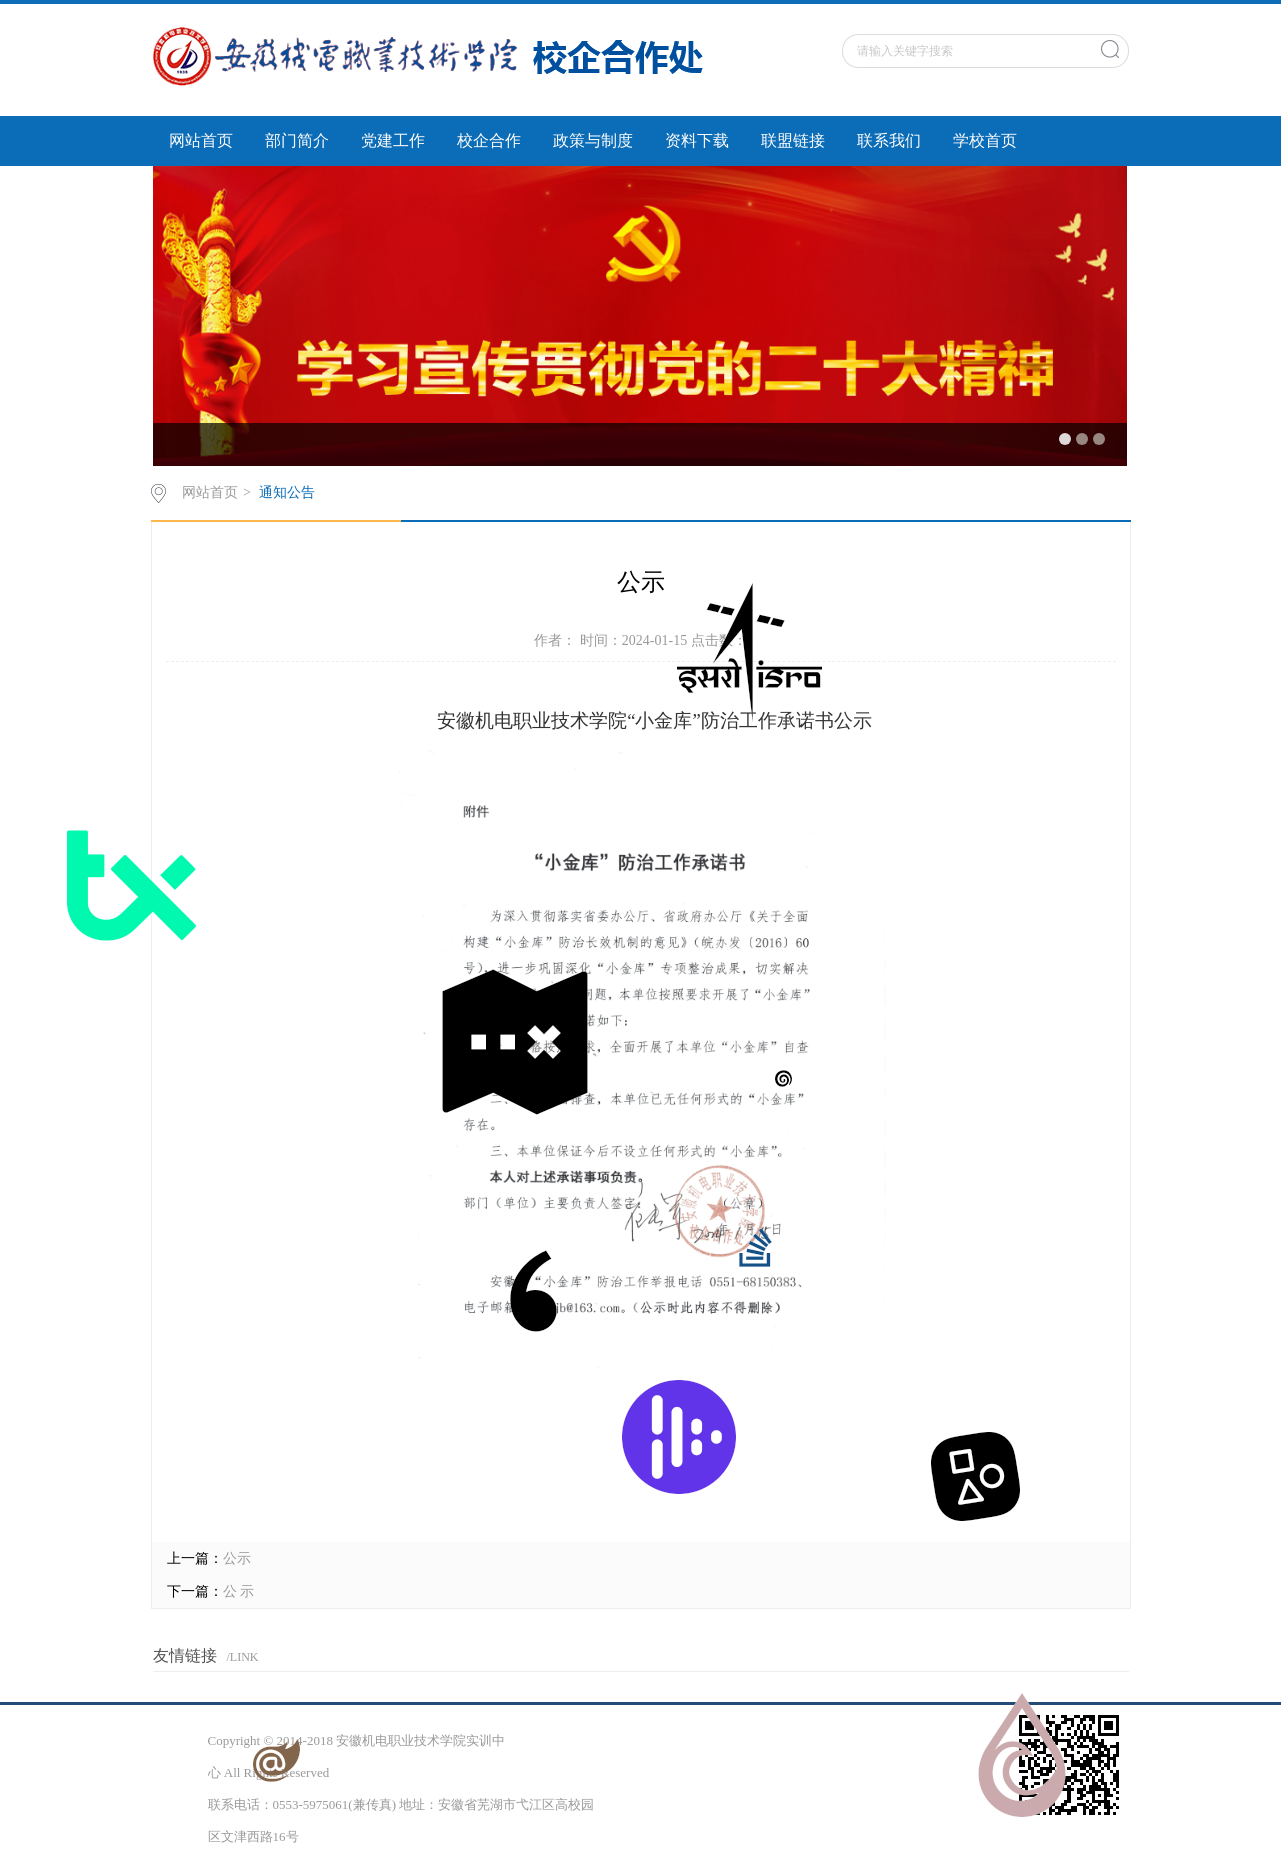 The image size is (1281, 1853). I want to click on link to ISRO (Indian Space Research Organisation) website, so click(749, 652).